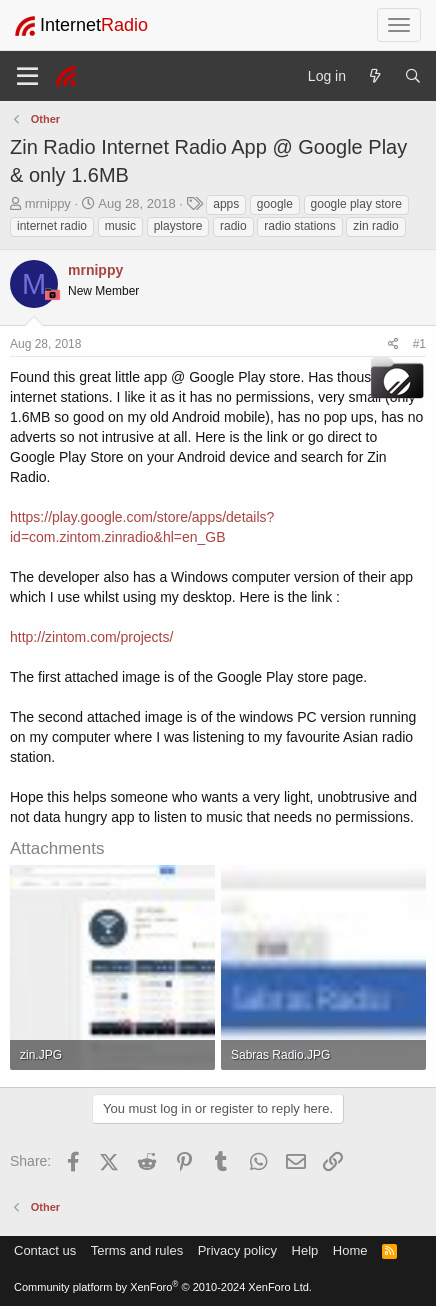 The width and height of the screenshot is (436, 1306). I want to click on open adobe creative cloud files folder, so click(52, 294).